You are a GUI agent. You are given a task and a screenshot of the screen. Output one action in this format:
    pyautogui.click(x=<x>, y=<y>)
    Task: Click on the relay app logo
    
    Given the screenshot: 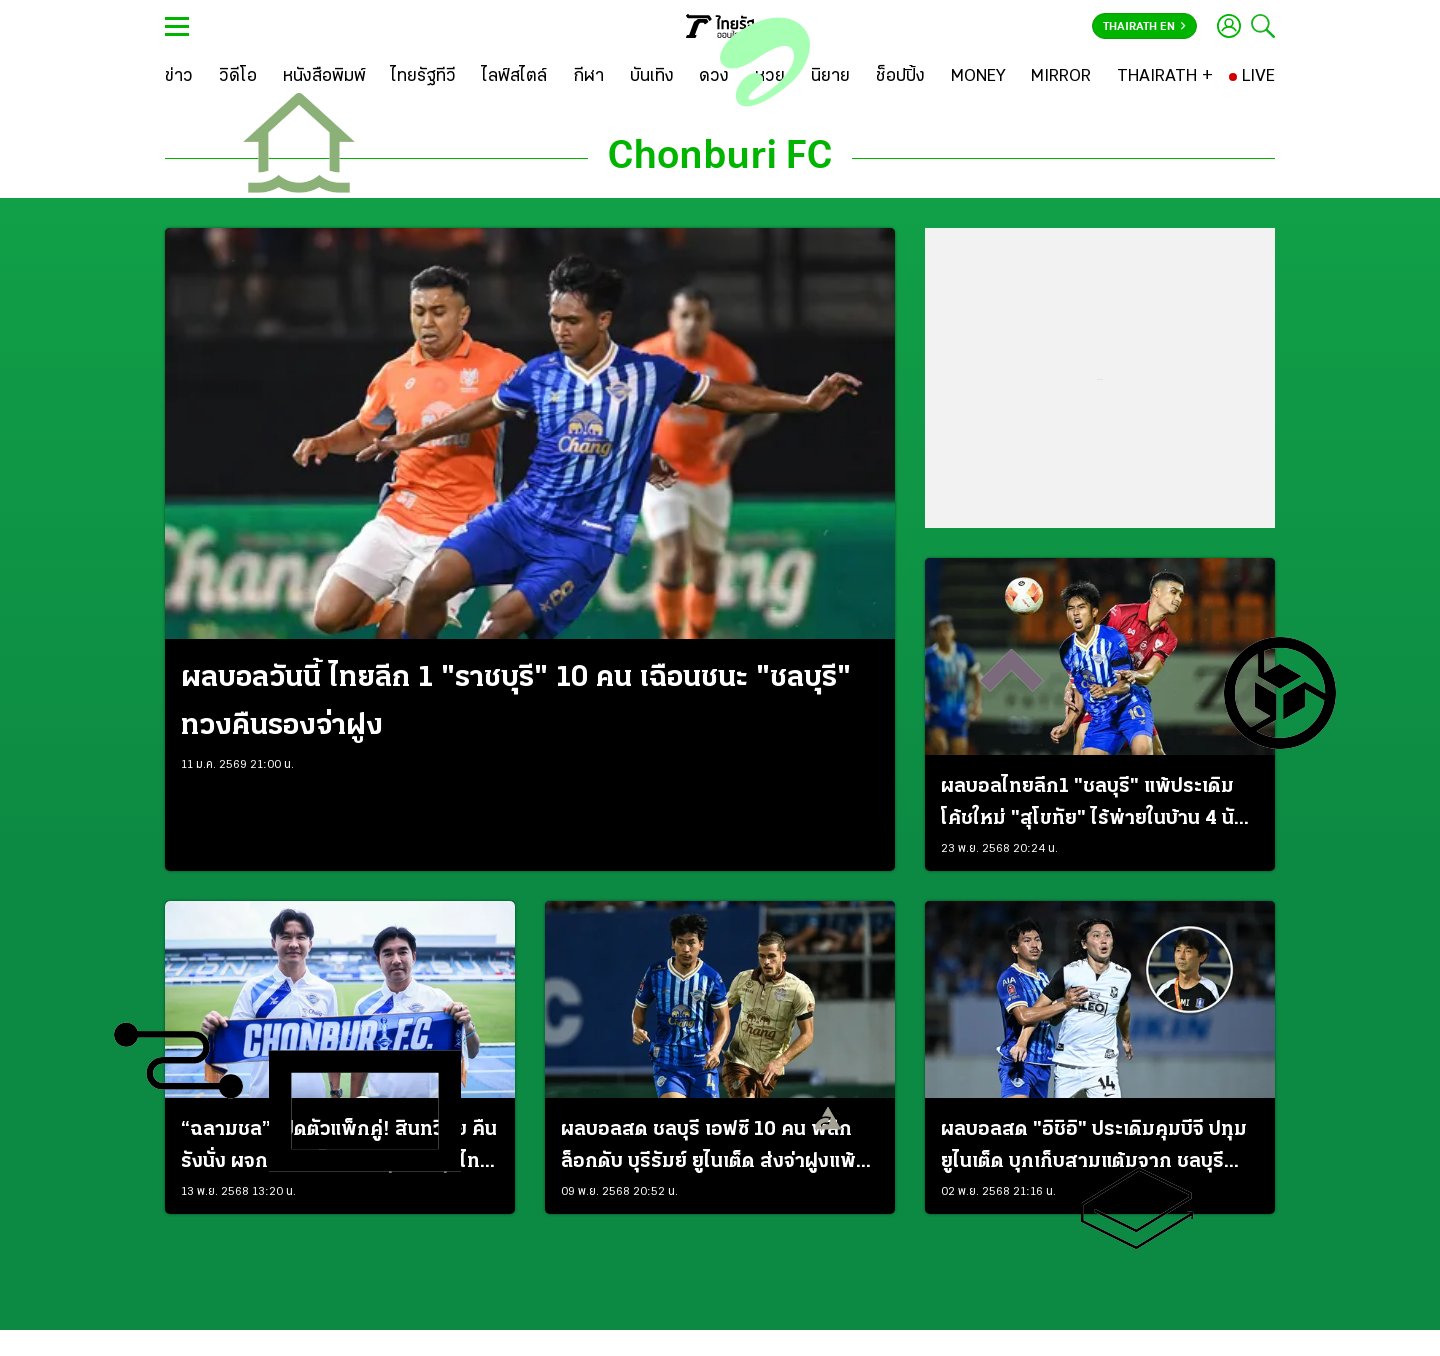 What is the action you would take?
    pyautogui.click(x=178, y=1060)
    